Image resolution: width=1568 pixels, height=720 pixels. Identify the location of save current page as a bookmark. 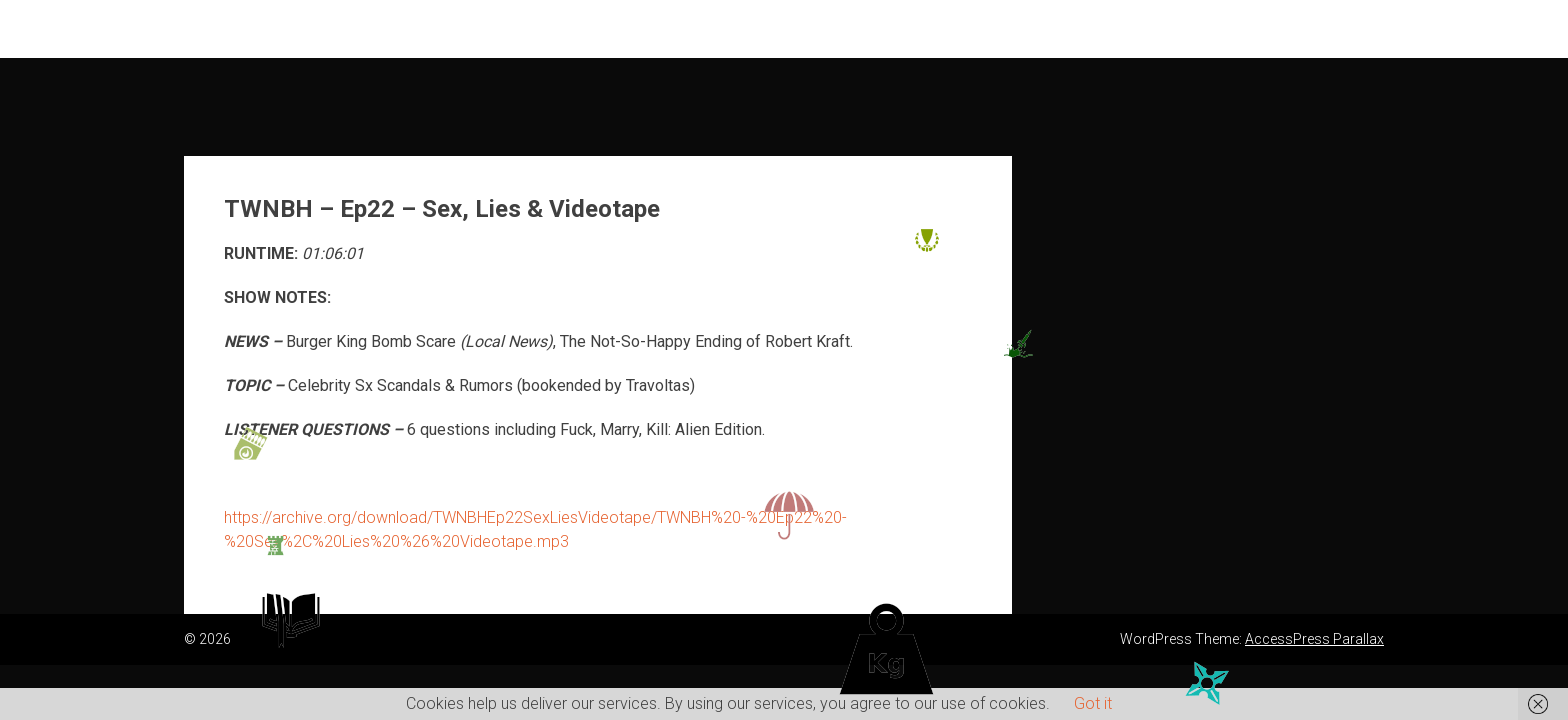
(291, 619).